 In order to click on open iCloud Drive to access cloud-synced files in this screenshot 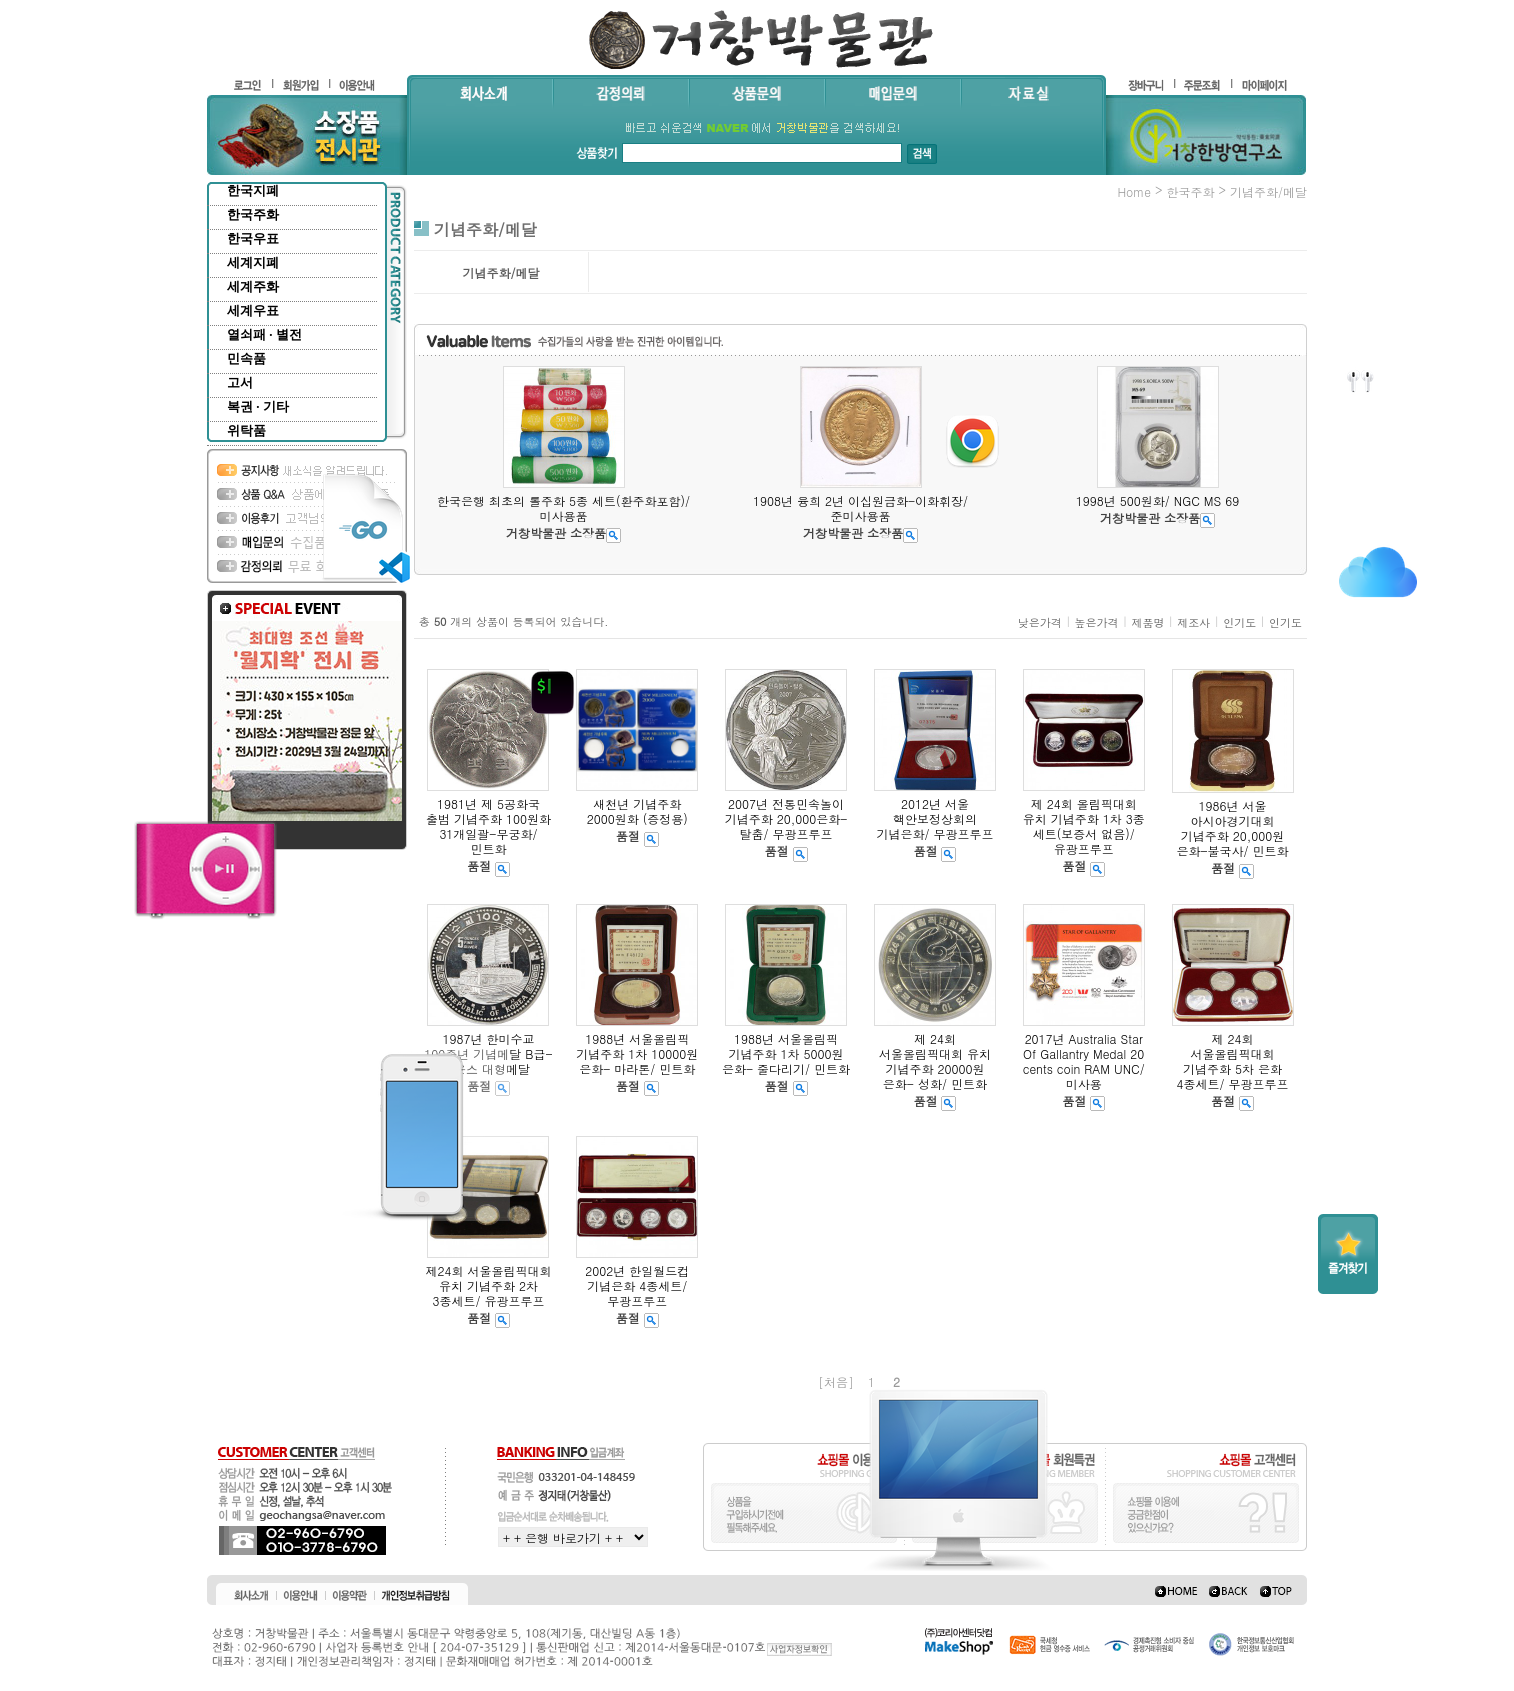, I will do `click(1378, 572)`.